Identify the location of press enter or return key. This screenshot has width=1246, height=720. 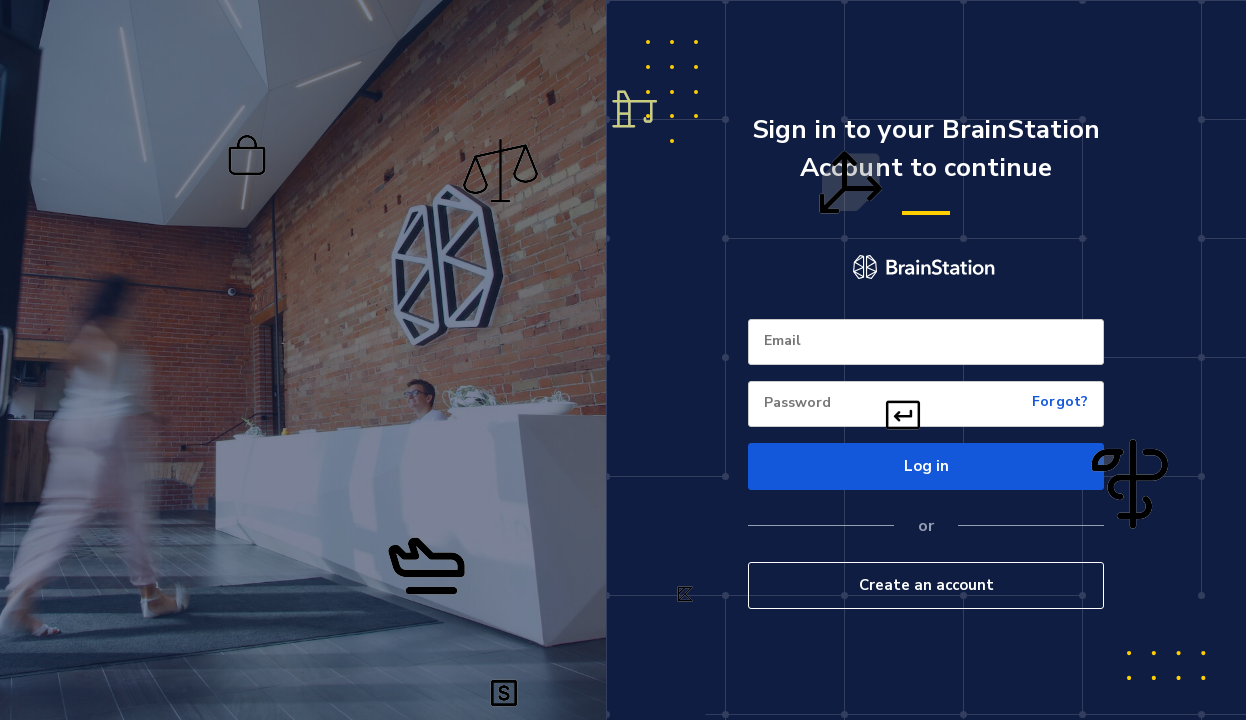
(903, 415).